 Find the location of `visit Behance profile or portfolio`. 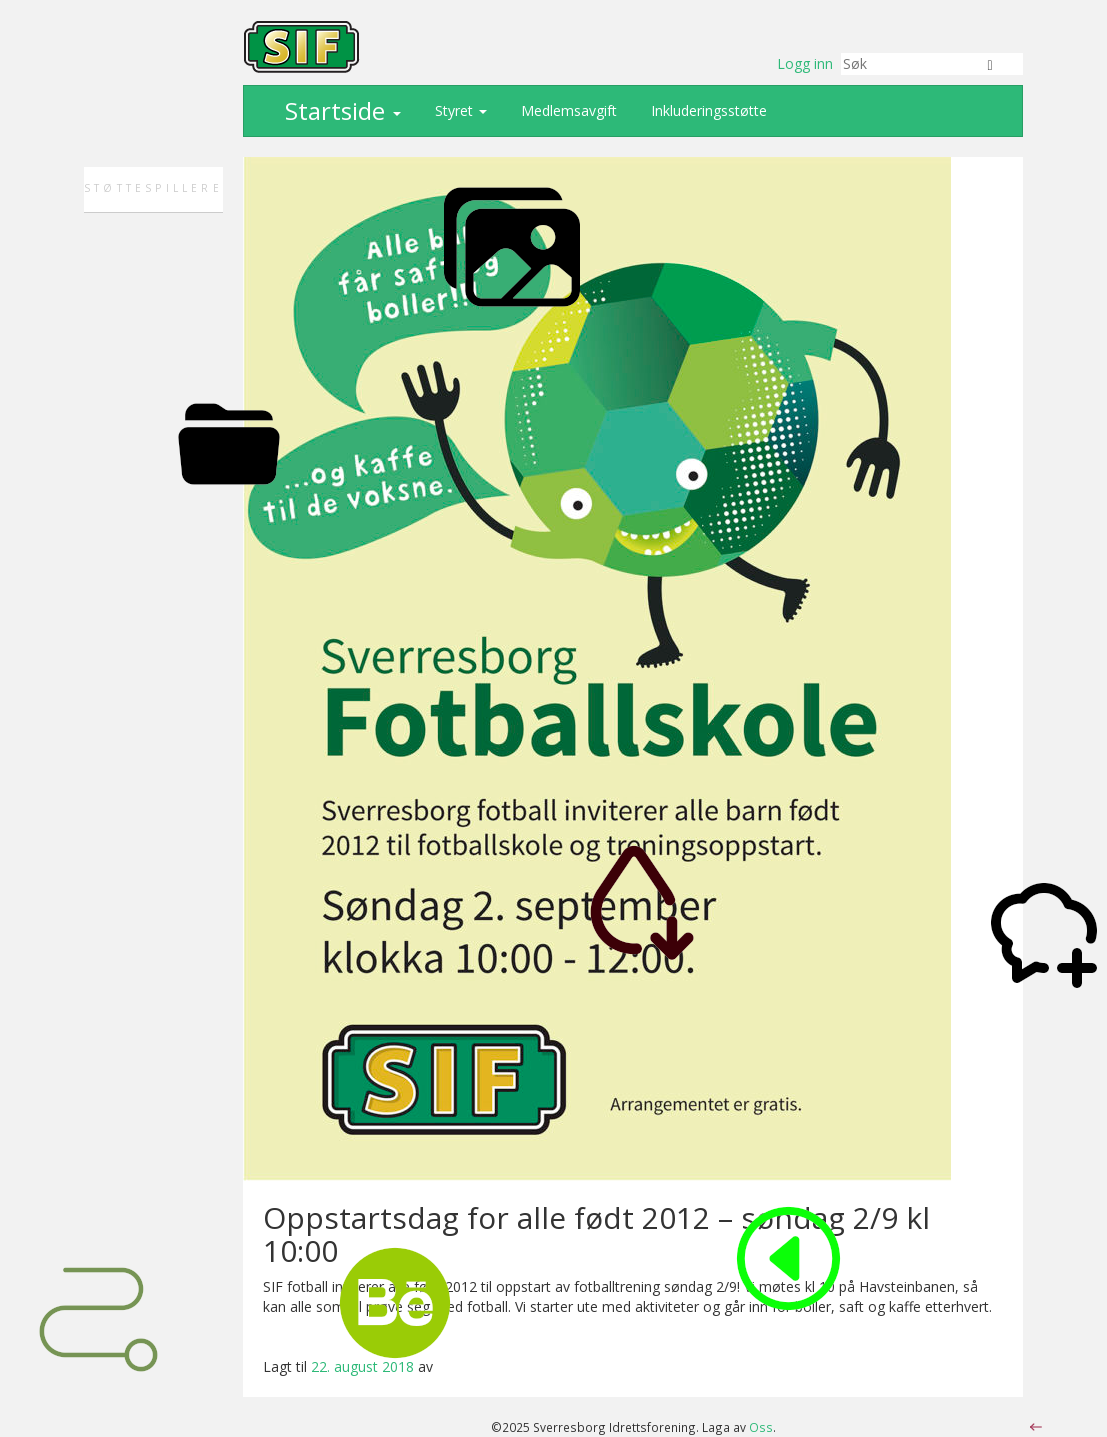

visit Behance profile or portfolio is located at coordinates (395, 1303).